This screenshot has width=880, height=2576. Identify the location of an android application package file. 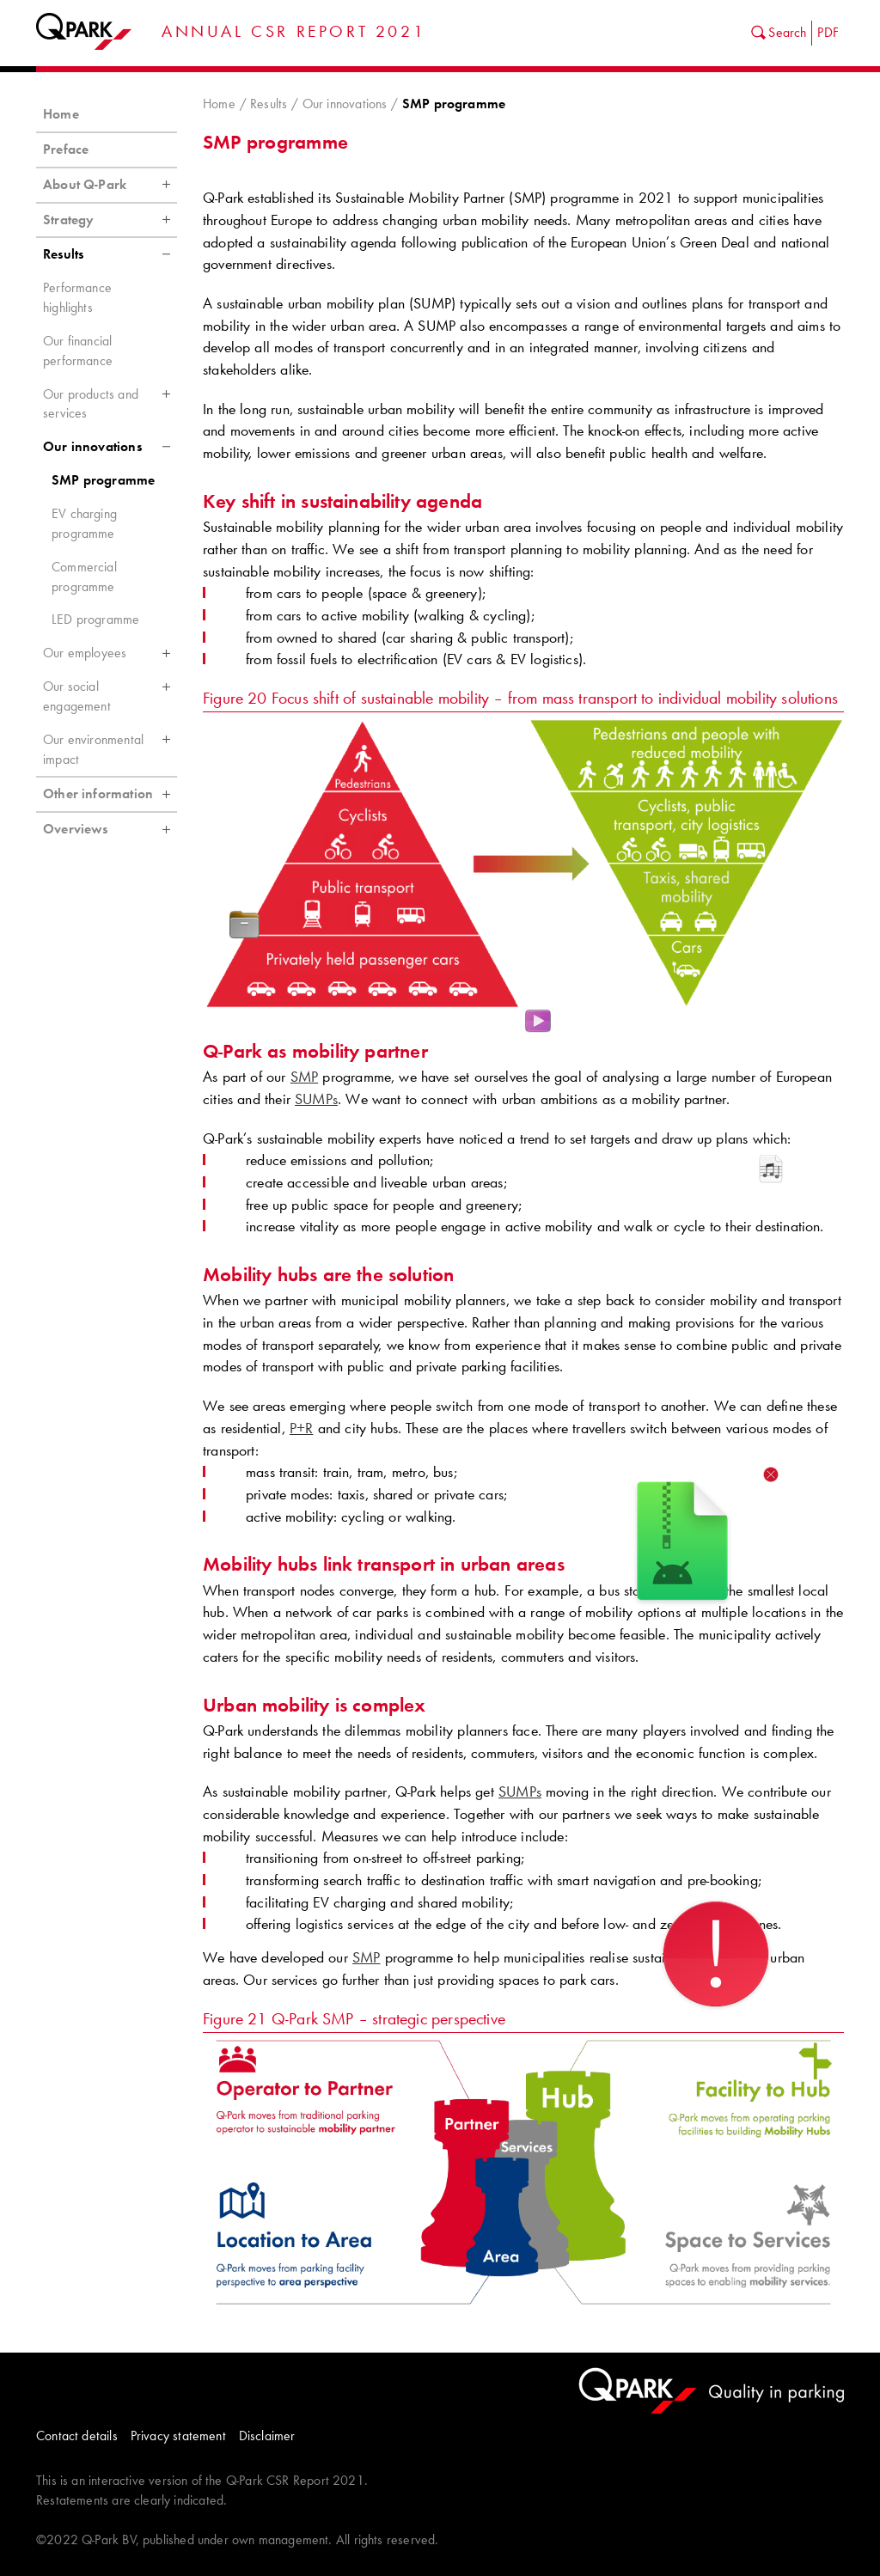
(682, 1543).